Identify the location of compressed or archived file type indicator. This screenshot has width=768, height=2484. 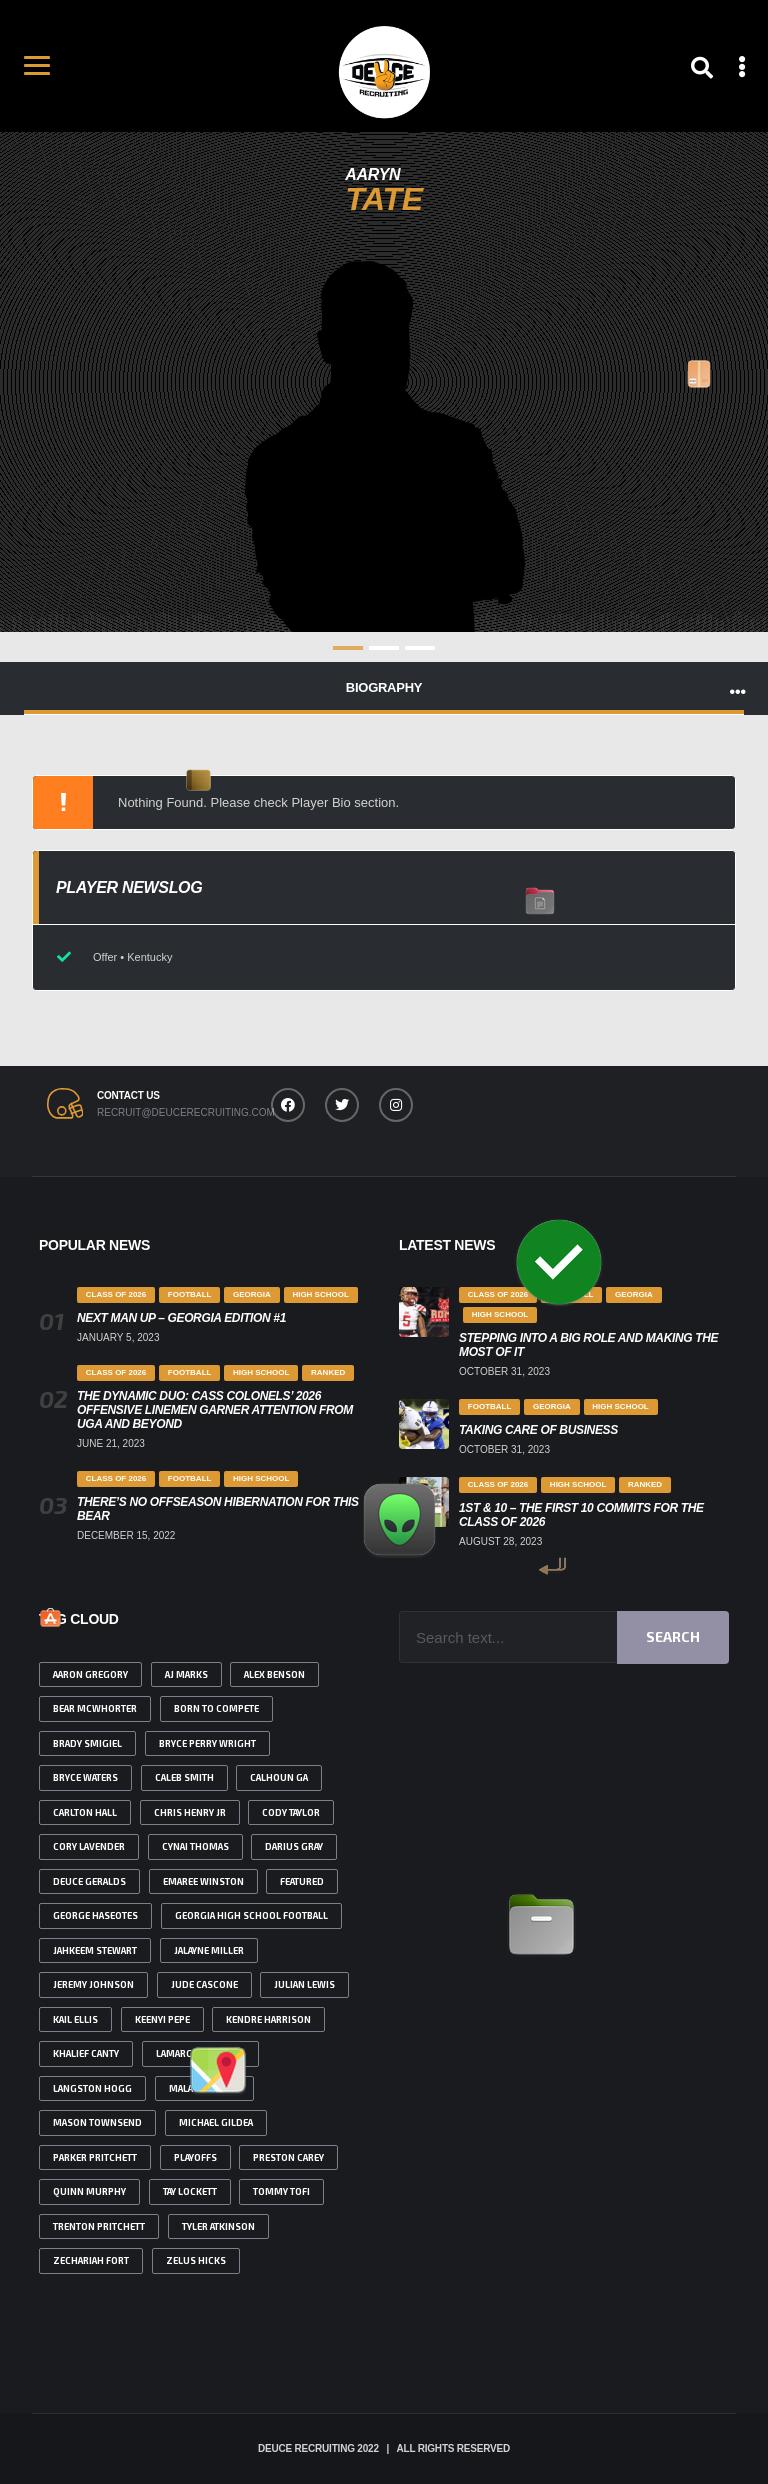
(699, 374).